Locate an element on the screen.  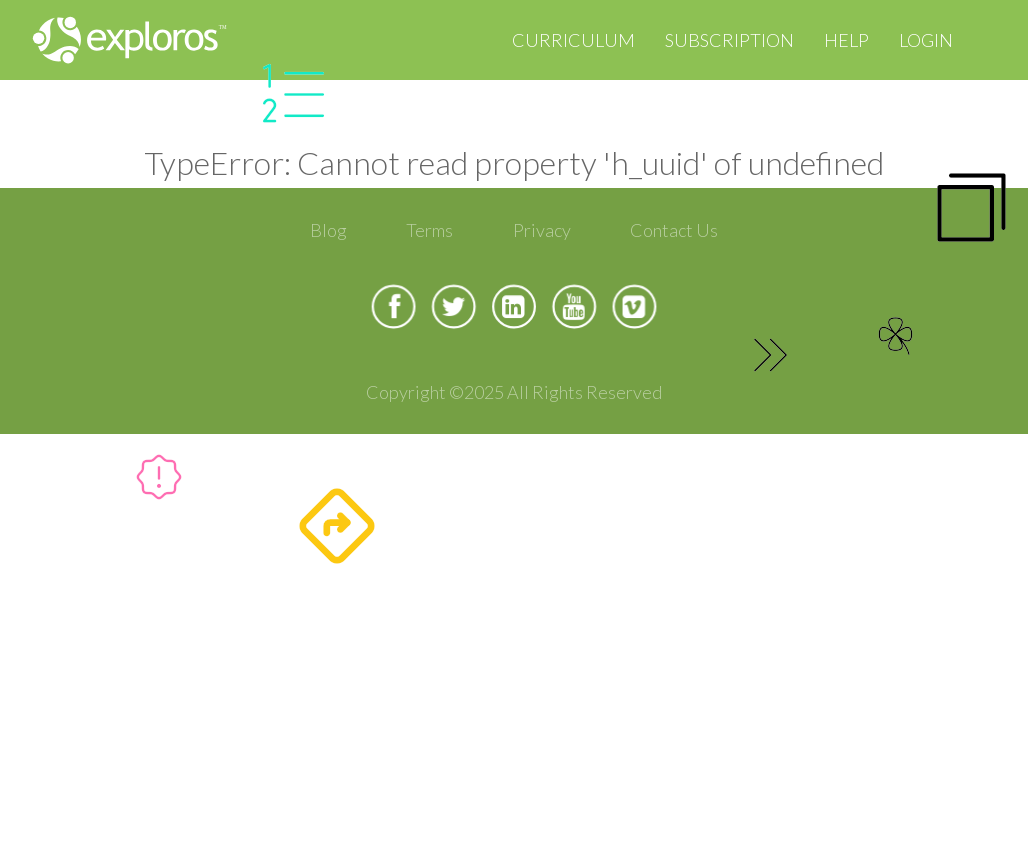
copy to clipboard is located at coordinates (971, 207).